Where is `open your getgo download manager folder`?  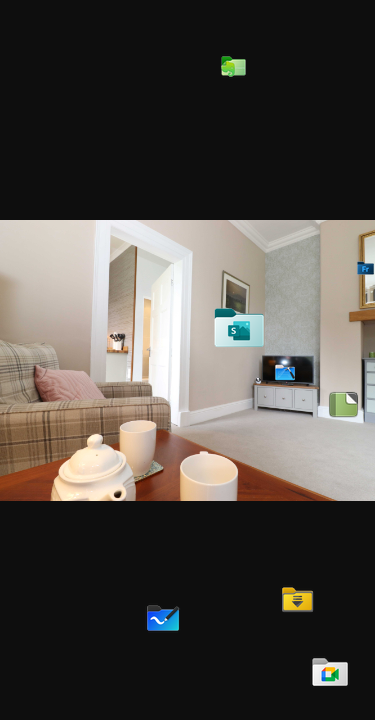 open your getgo download manager folder is located at coordinates (297, 600).